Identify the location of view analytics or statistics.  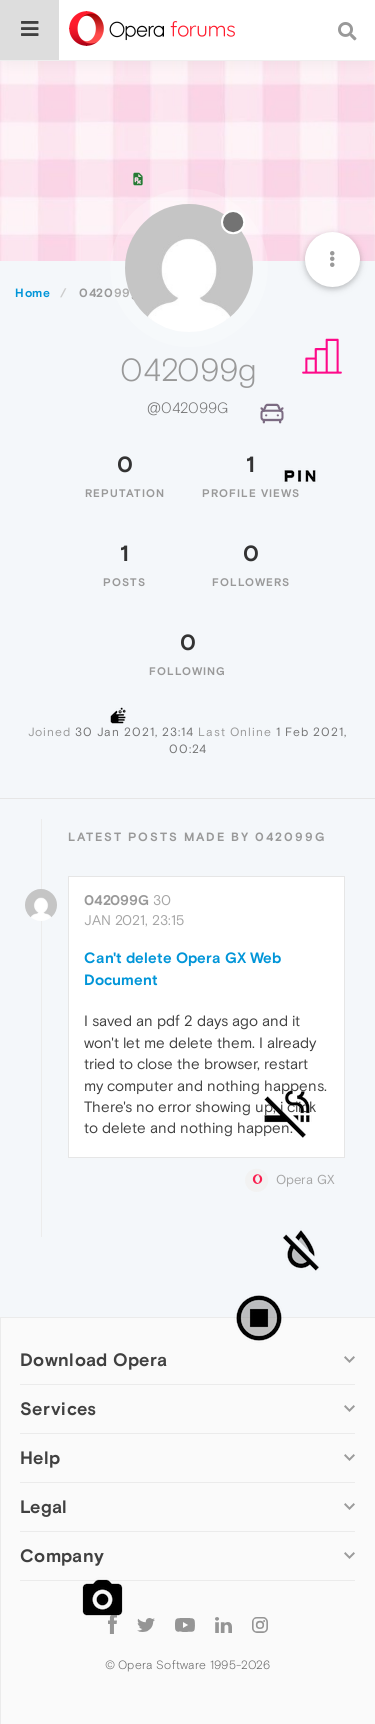
(322, 357).